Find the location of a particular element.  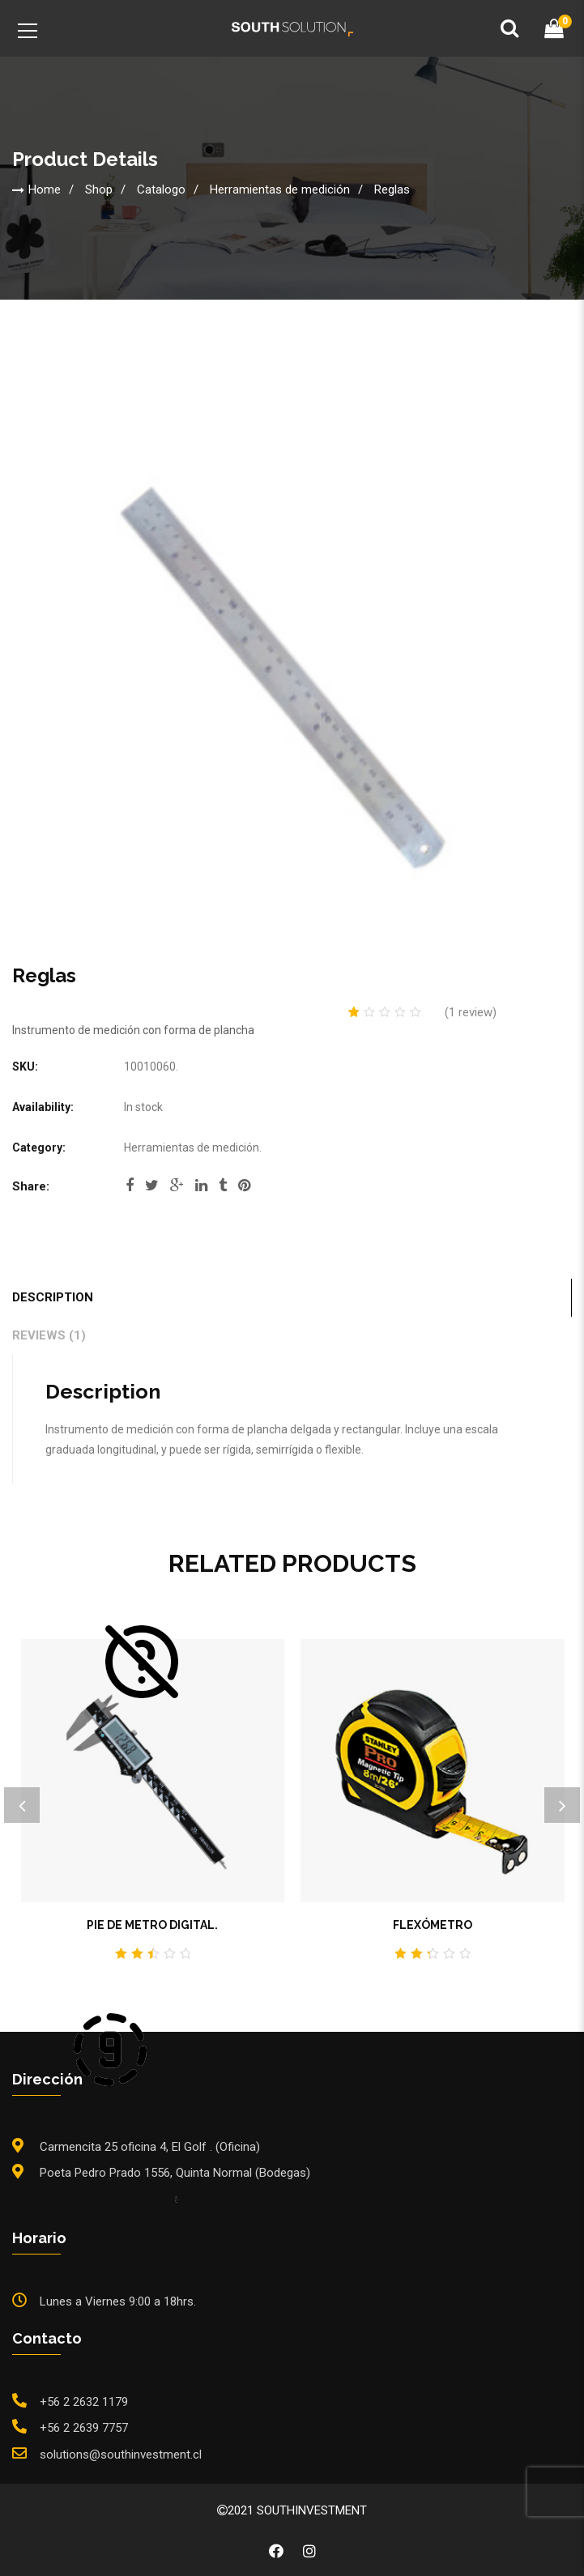

view more information about this item is located at coordinates (176, 2199).